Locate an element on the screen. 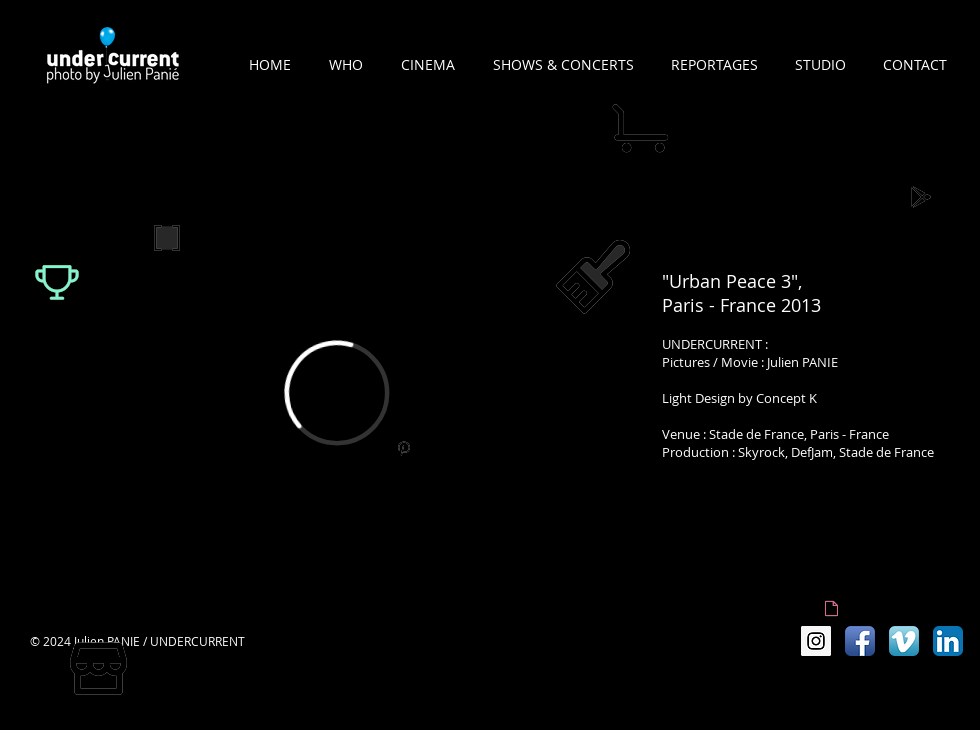 The image size is (980, 730). access painting or drawing tools is located at coordinates (594, 275).